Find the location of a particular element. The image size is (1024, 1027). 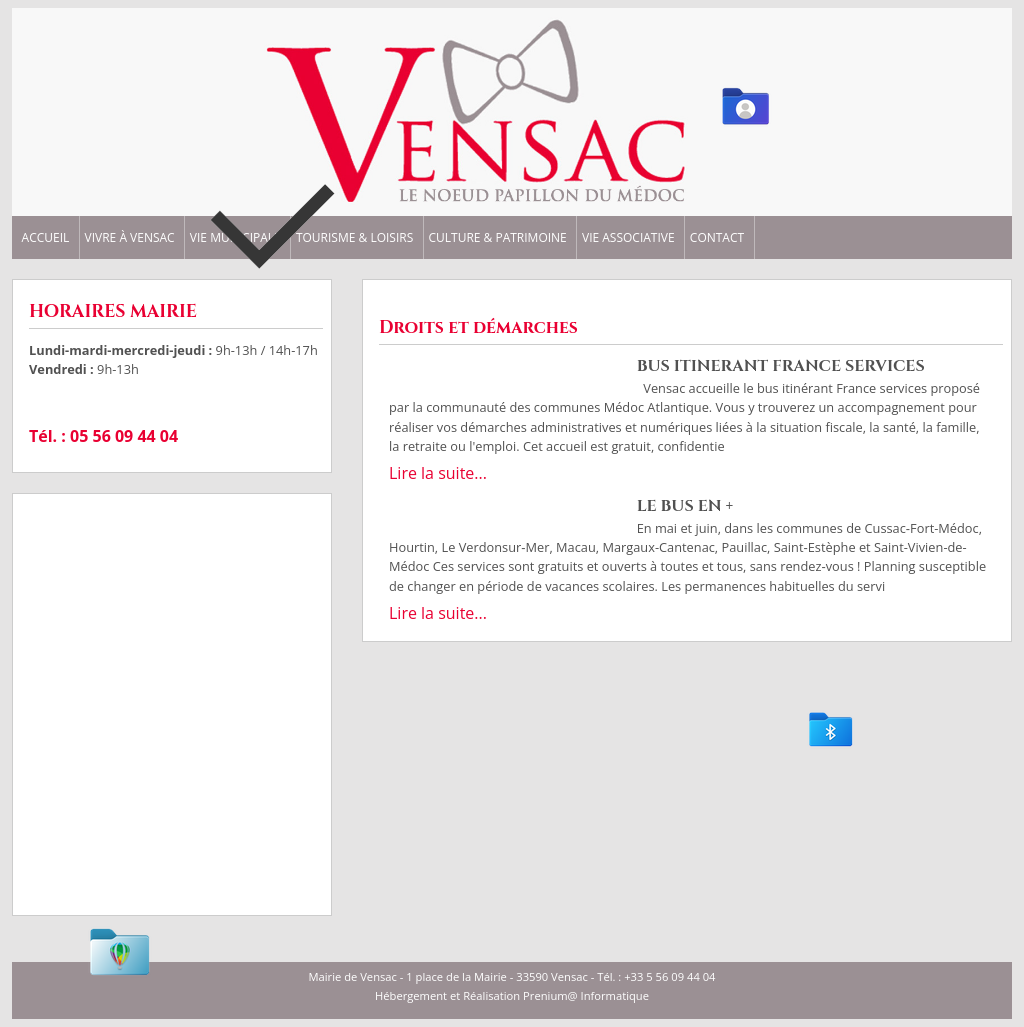

open bluetooth file transfers folder is located at coordinates (830, 730).